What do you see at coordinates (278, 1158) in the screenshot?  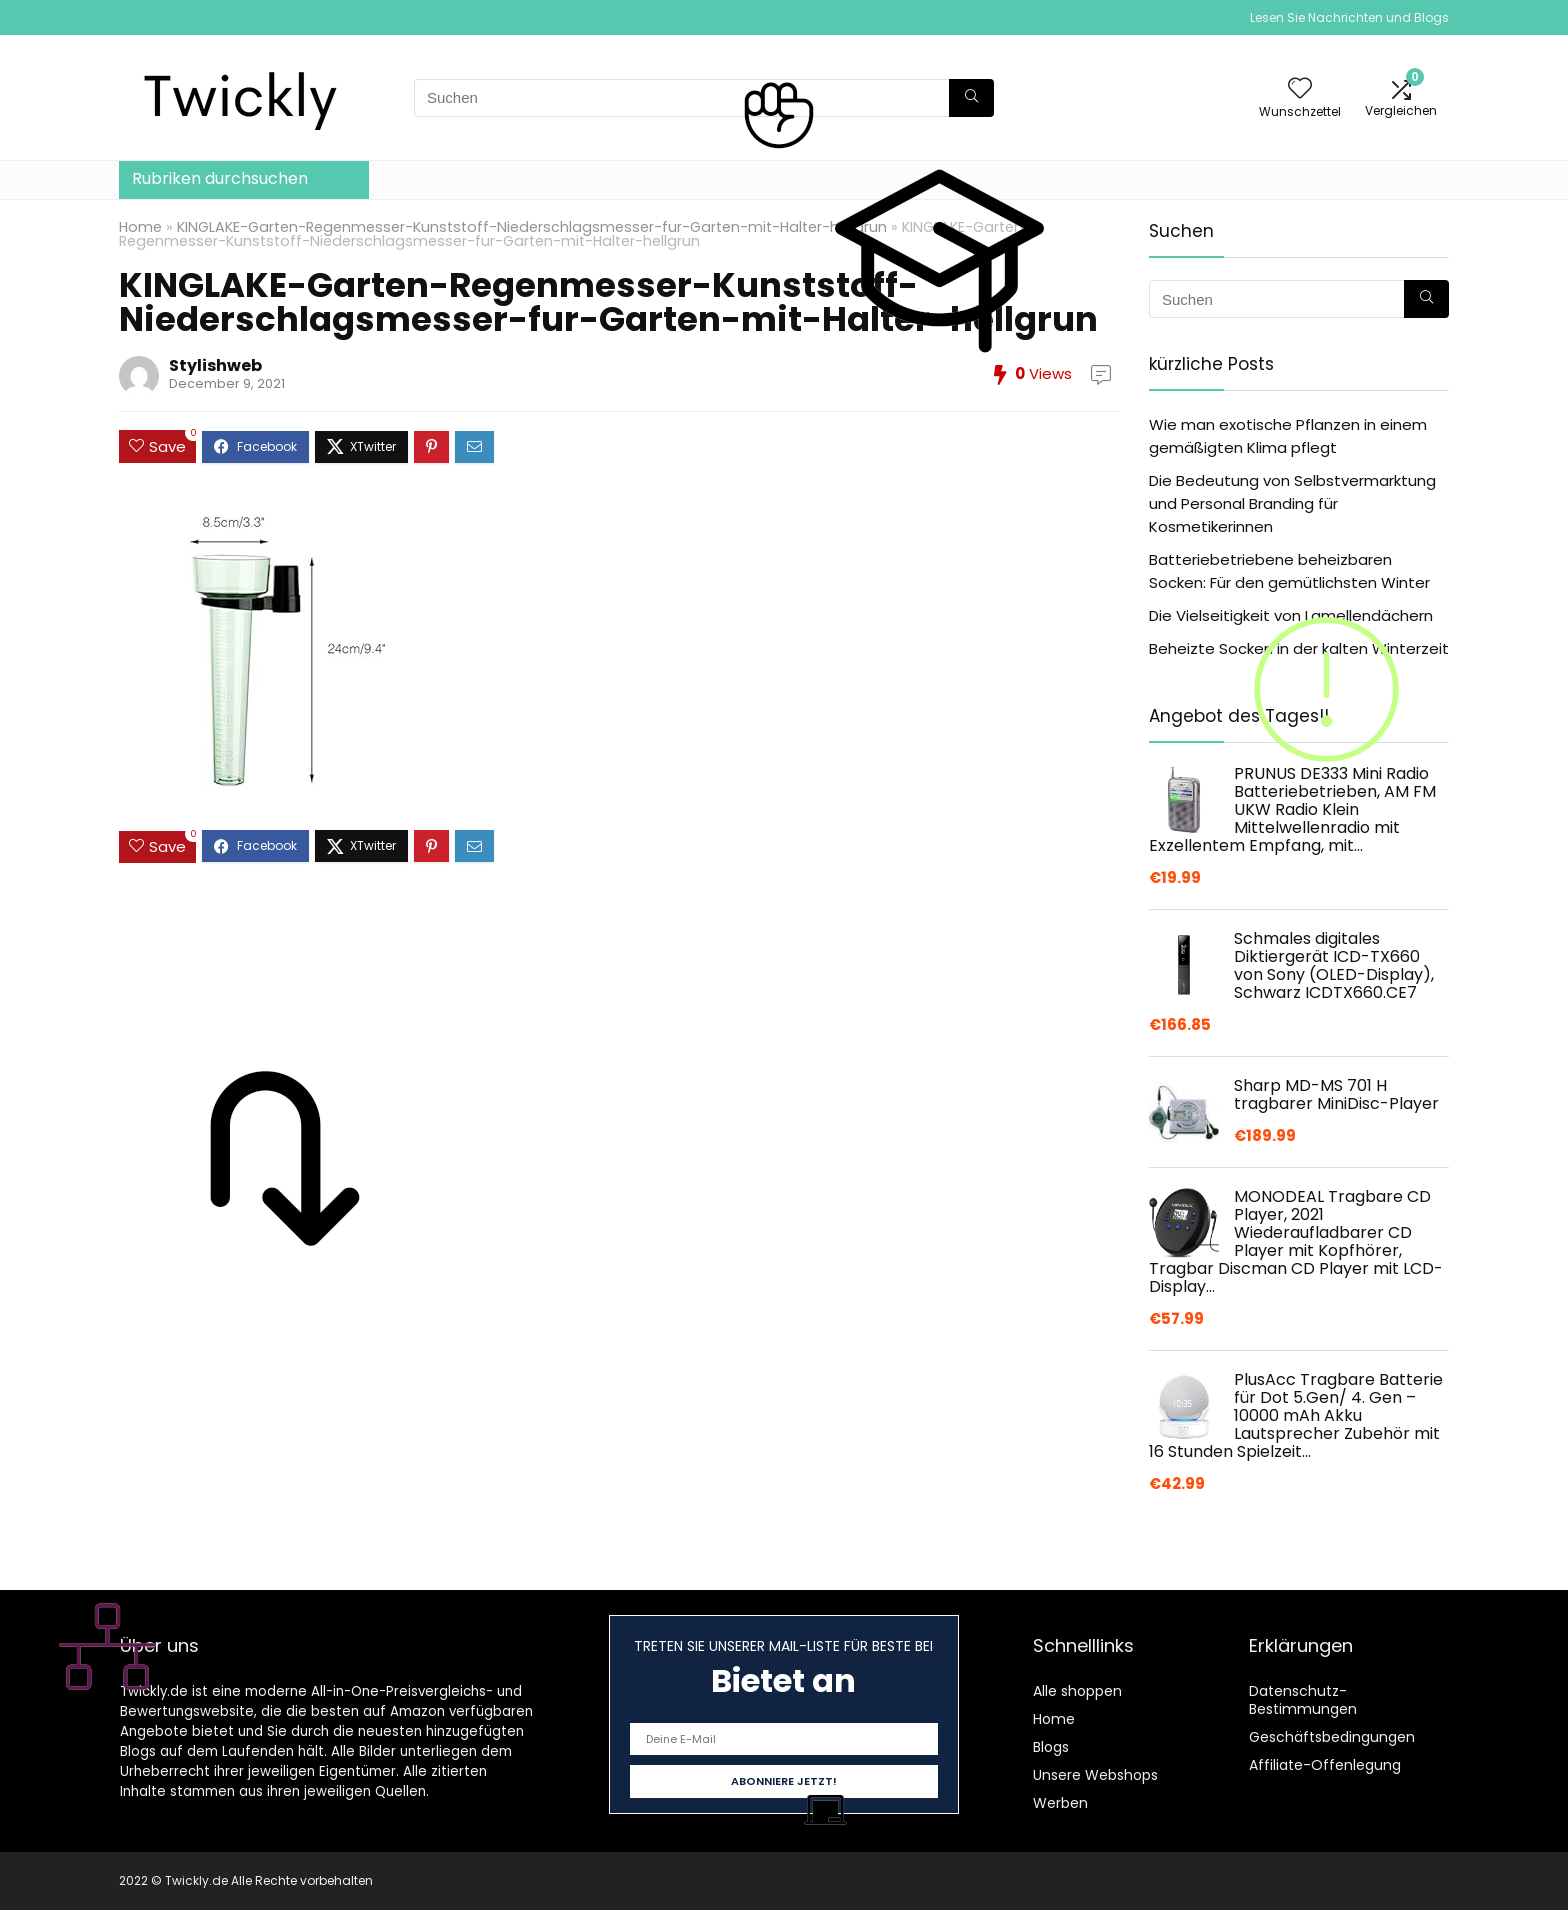 I see `redo or repeat last action` at bounding box center [278, 1158].